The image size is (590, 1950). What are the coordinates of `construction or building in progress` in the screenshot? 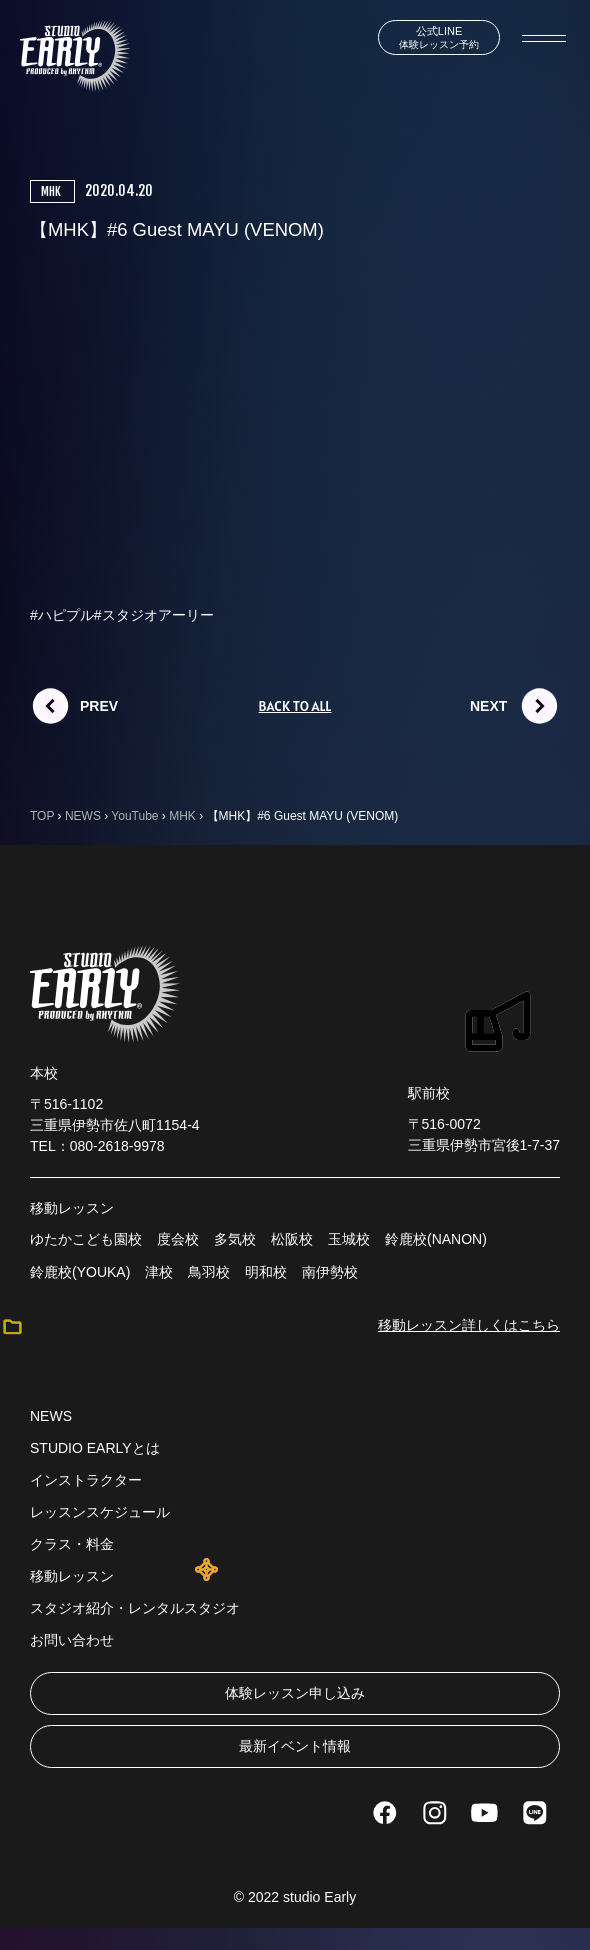 It's located at (499, 1025).